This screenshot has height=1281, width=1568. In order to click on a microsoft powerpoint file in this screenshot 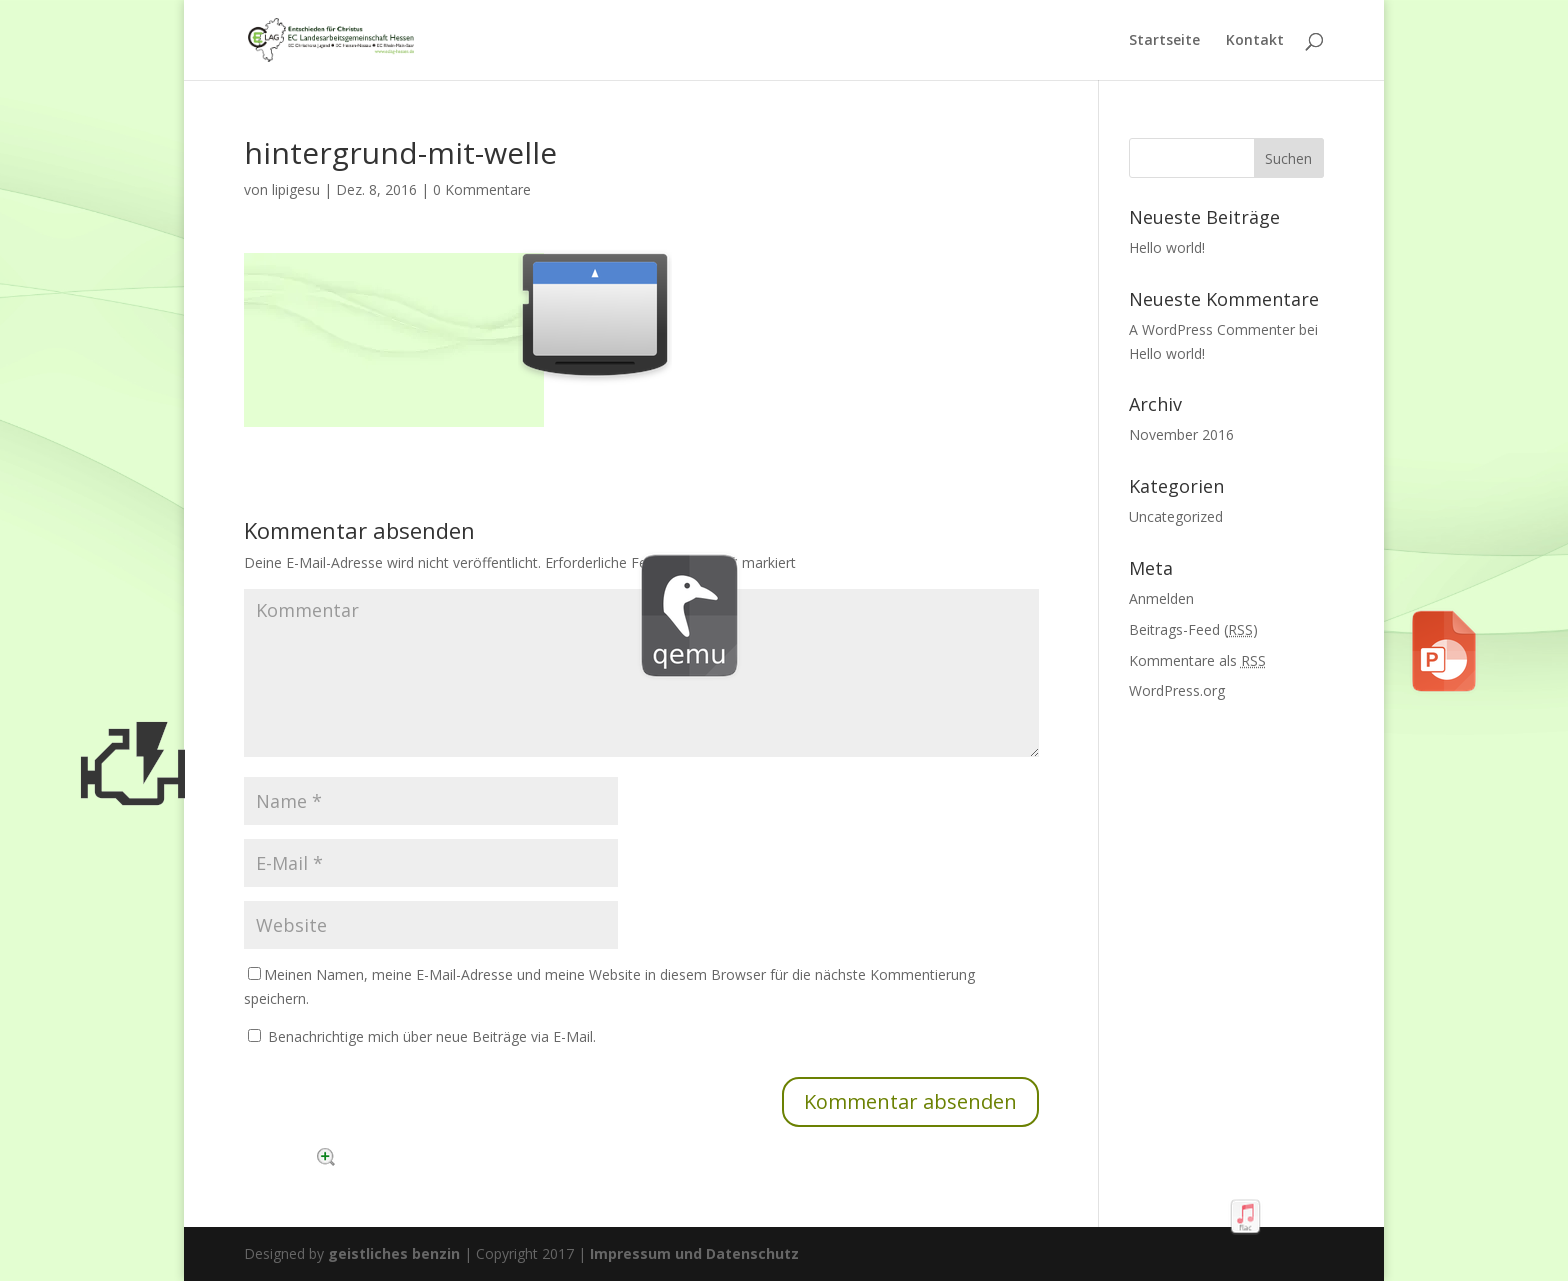, I will do `click(1444, 651)`.